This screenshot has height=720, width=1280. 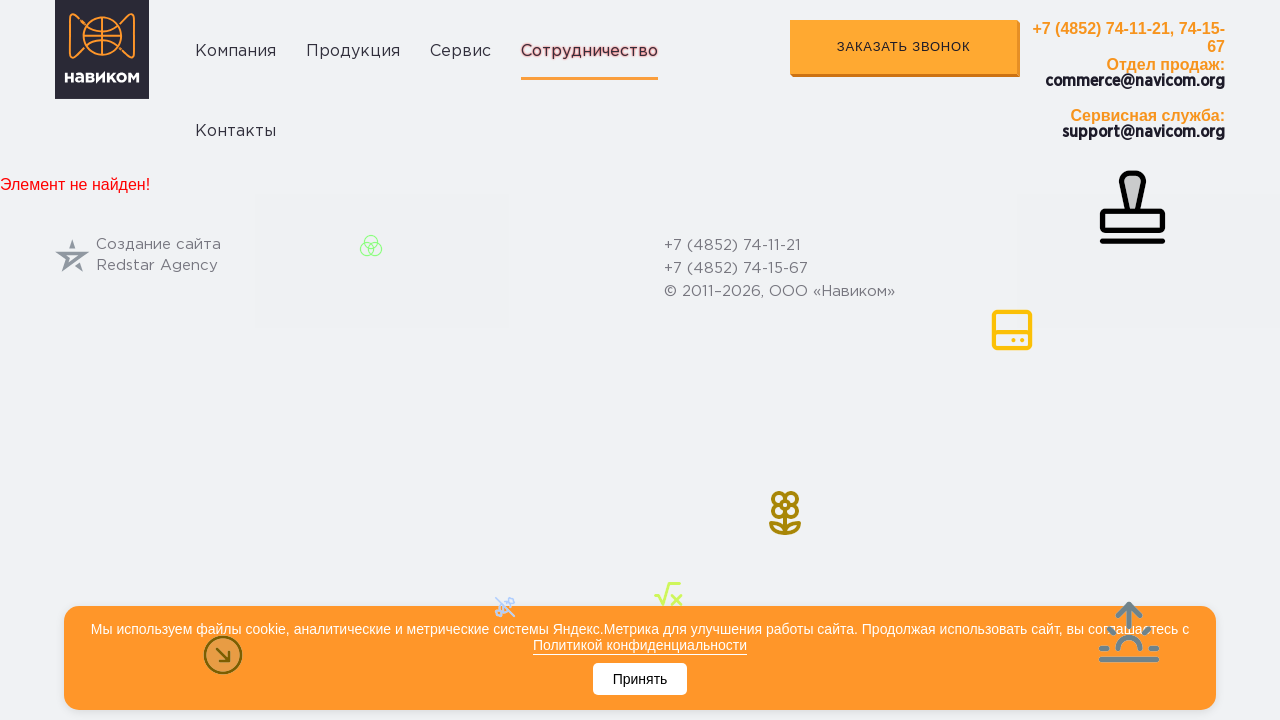 I want to click on navigate to the next item or section, so click(x=223, y=655).